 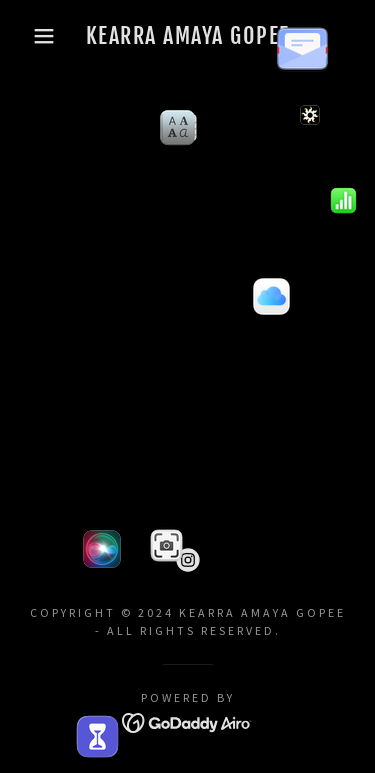 What do you see at coordinates (102, 549) in the screenshot?
I see `activate Siri voice assistant` at bounding box center [102, 549].